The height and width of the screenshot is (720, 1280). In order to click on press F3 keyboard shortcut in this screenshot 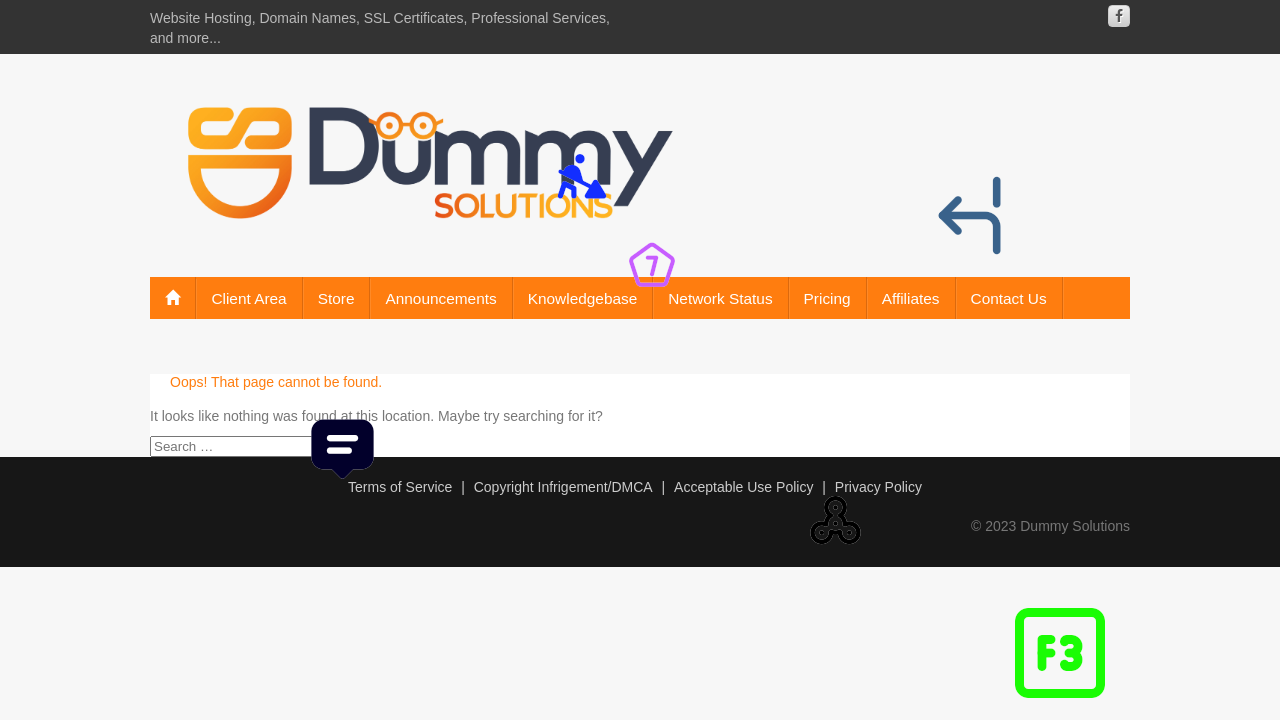, I will do `click(1060, 653)`.